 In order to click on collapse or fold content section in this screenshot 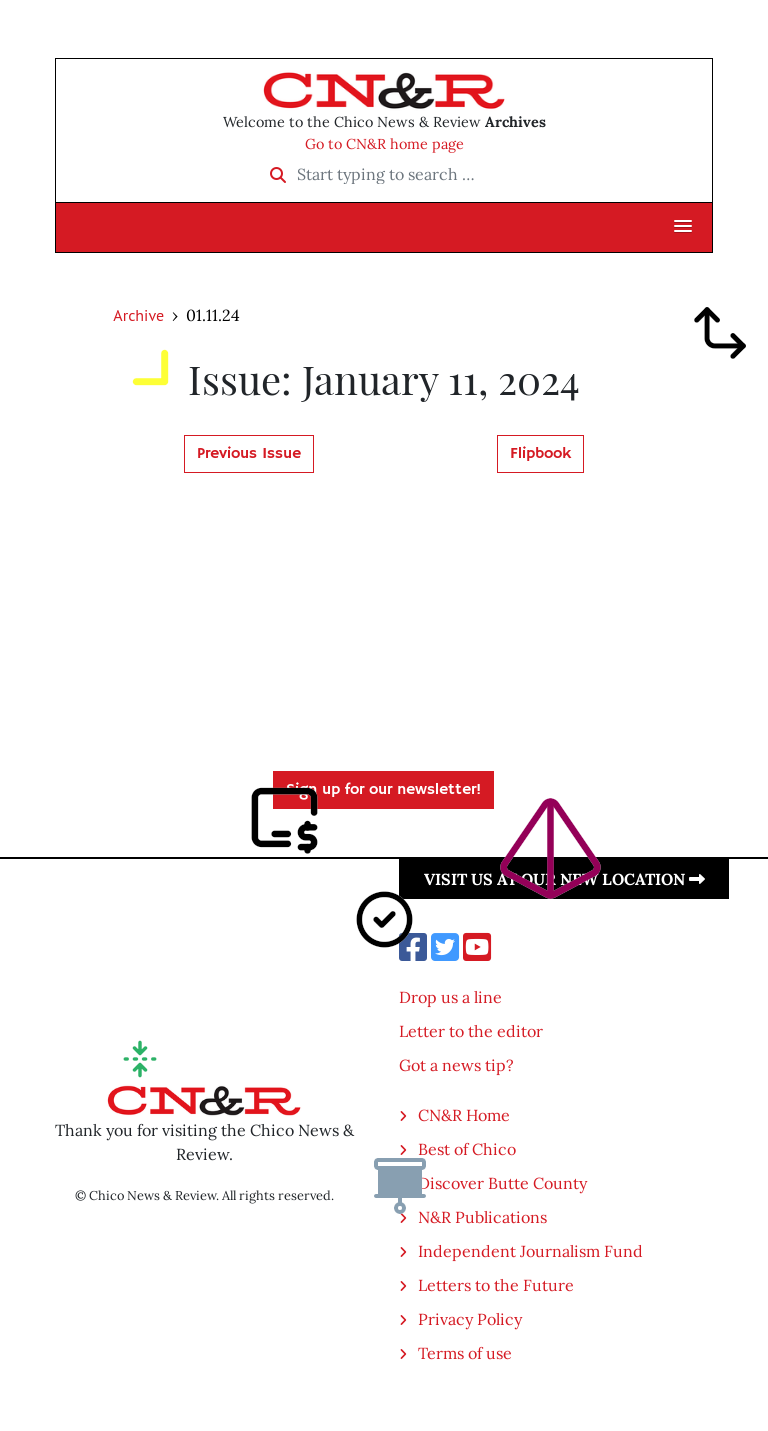, I will do `click(140, 1059)`.